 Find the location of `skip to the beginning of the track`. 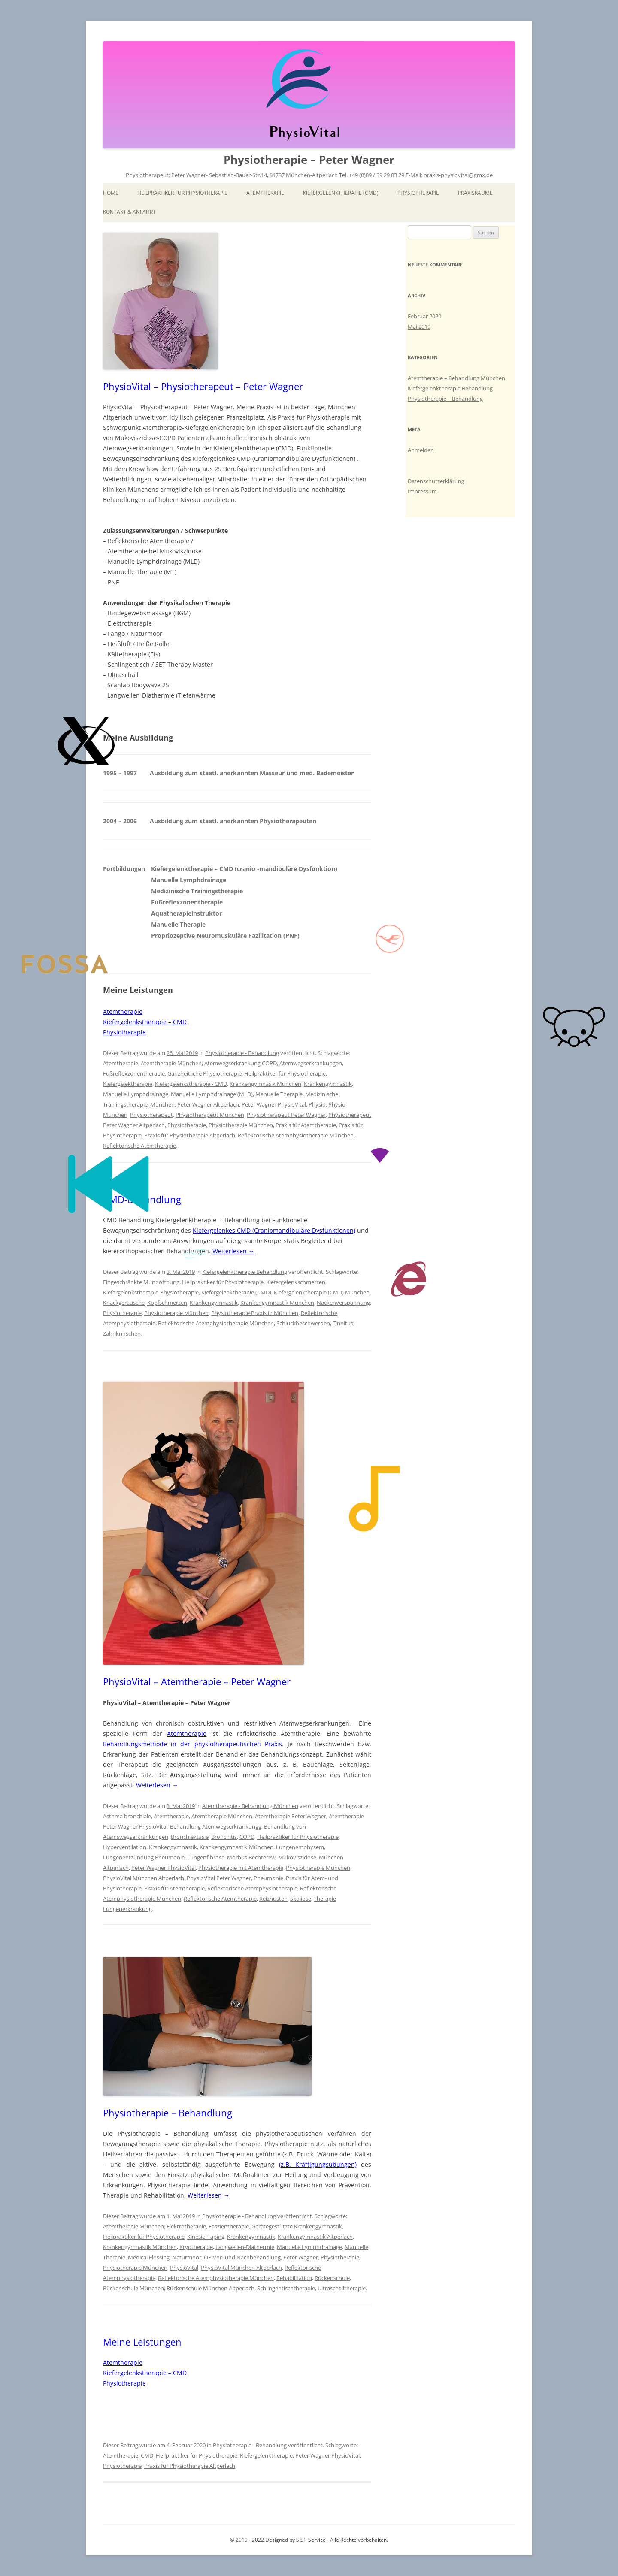

skip to the beginning of the track is located at coordinates (108, 1184).